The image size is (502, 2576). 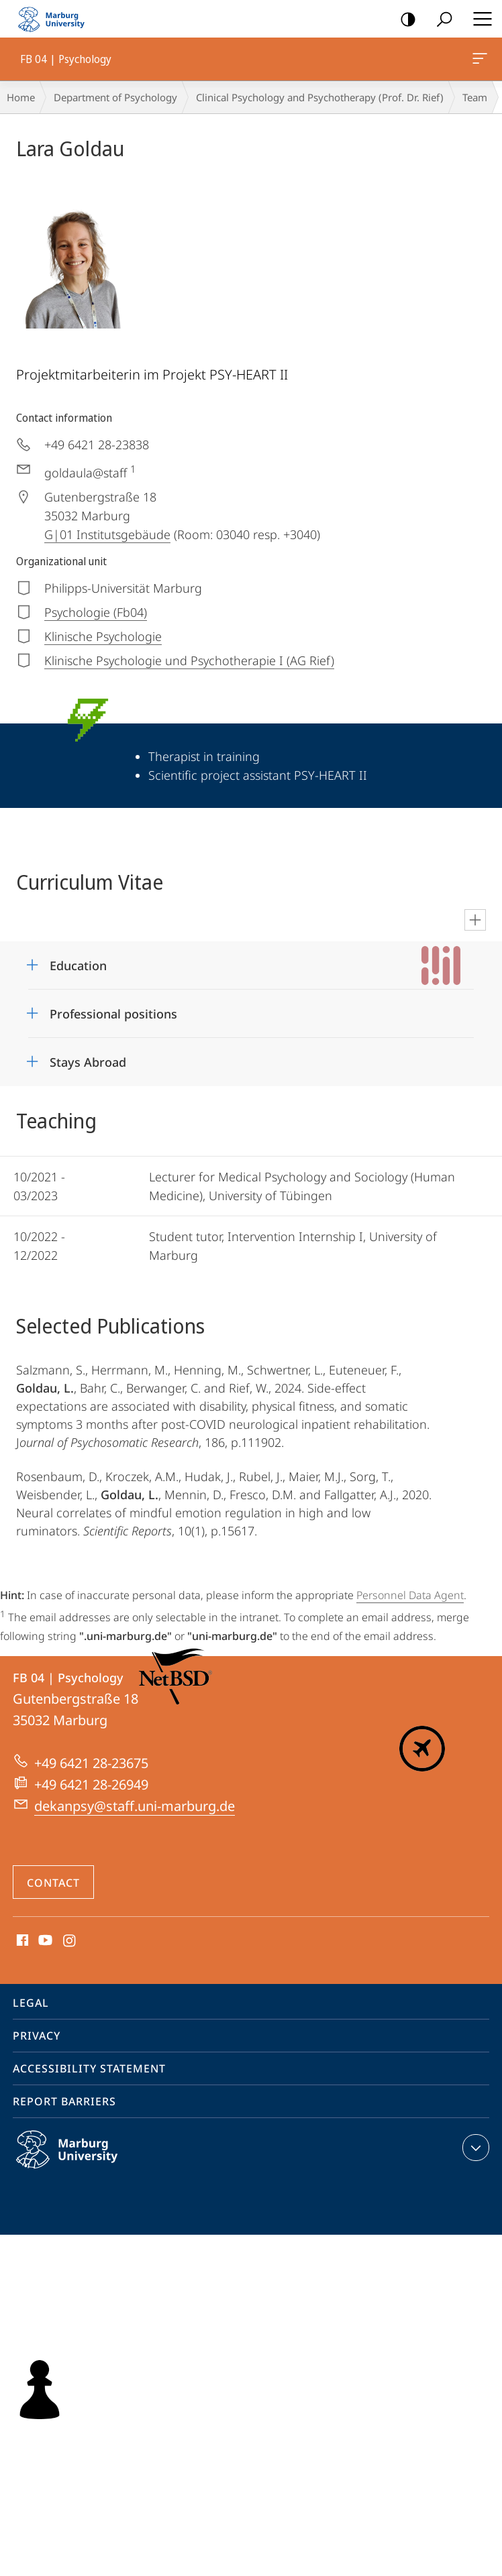 What do you see at coordinates (40, 2390) in the screenshot?
I see `open chess.com app` at bounding box center [40, 2390].